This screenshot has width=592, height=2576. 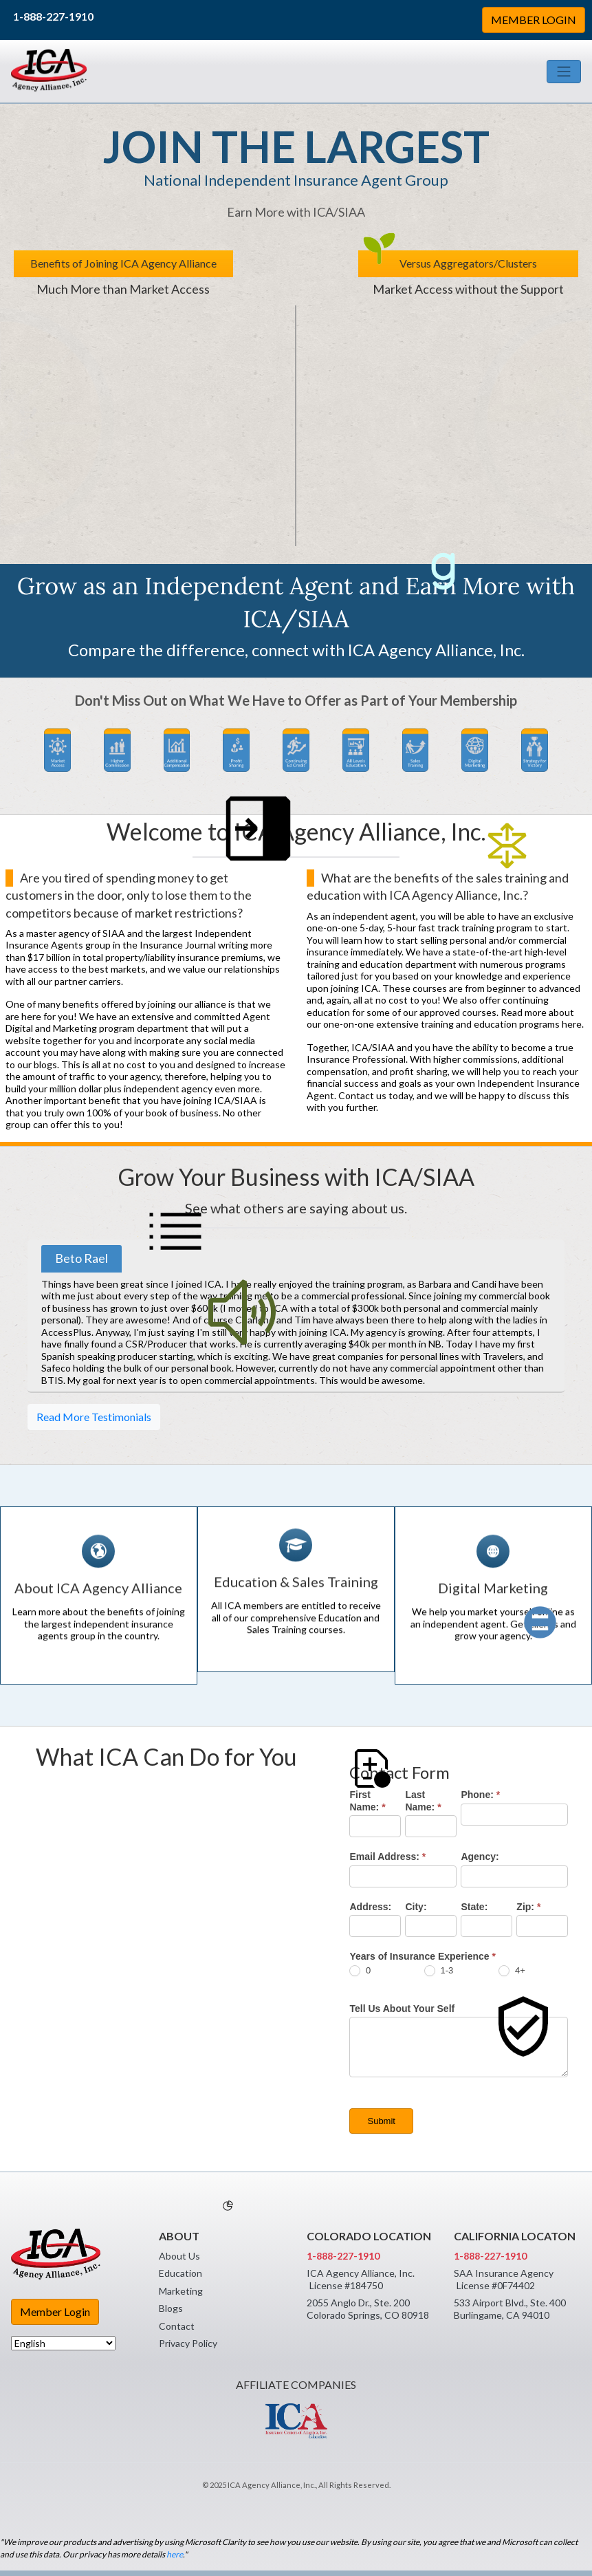 I want to click on view data breakdown or statistics, so click(x=228, y=2206).